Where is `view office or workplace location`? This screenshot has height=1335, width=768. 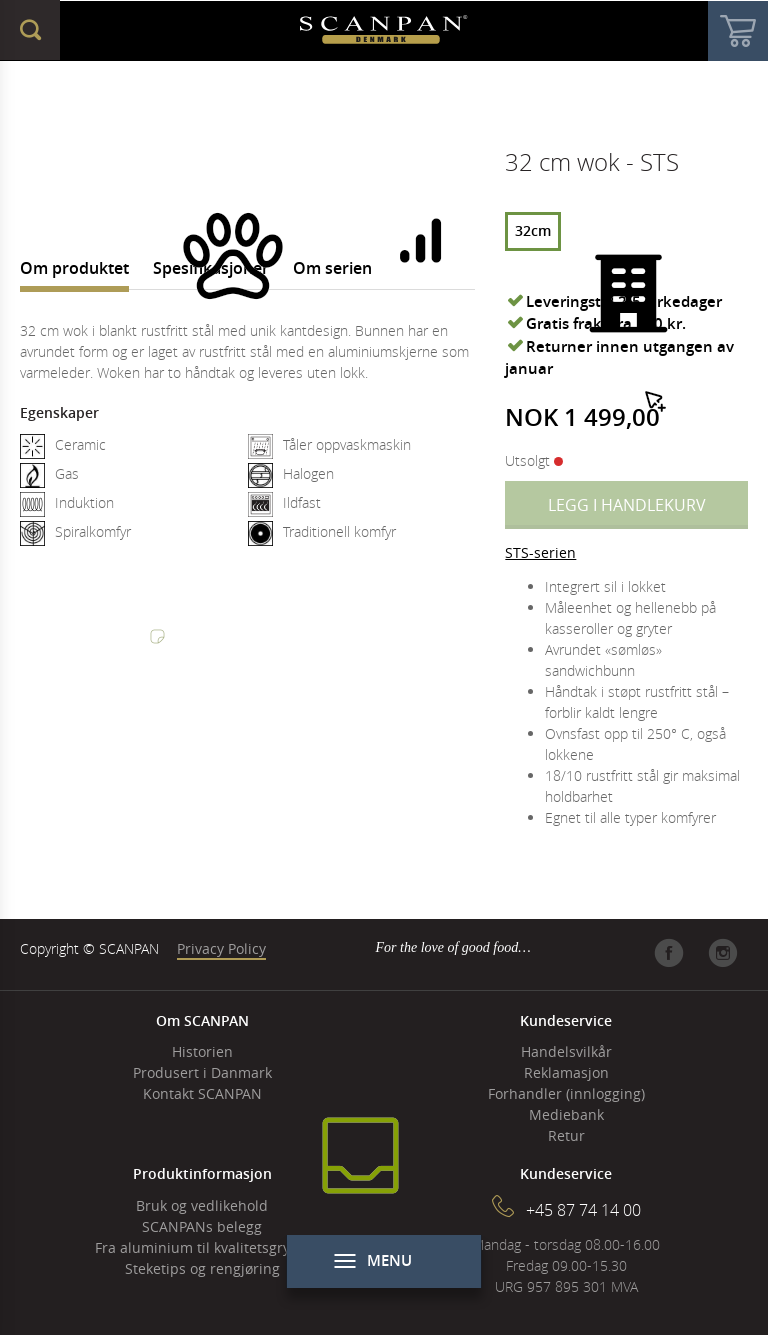
view office or workplace location is located at coordinates (628, 293).